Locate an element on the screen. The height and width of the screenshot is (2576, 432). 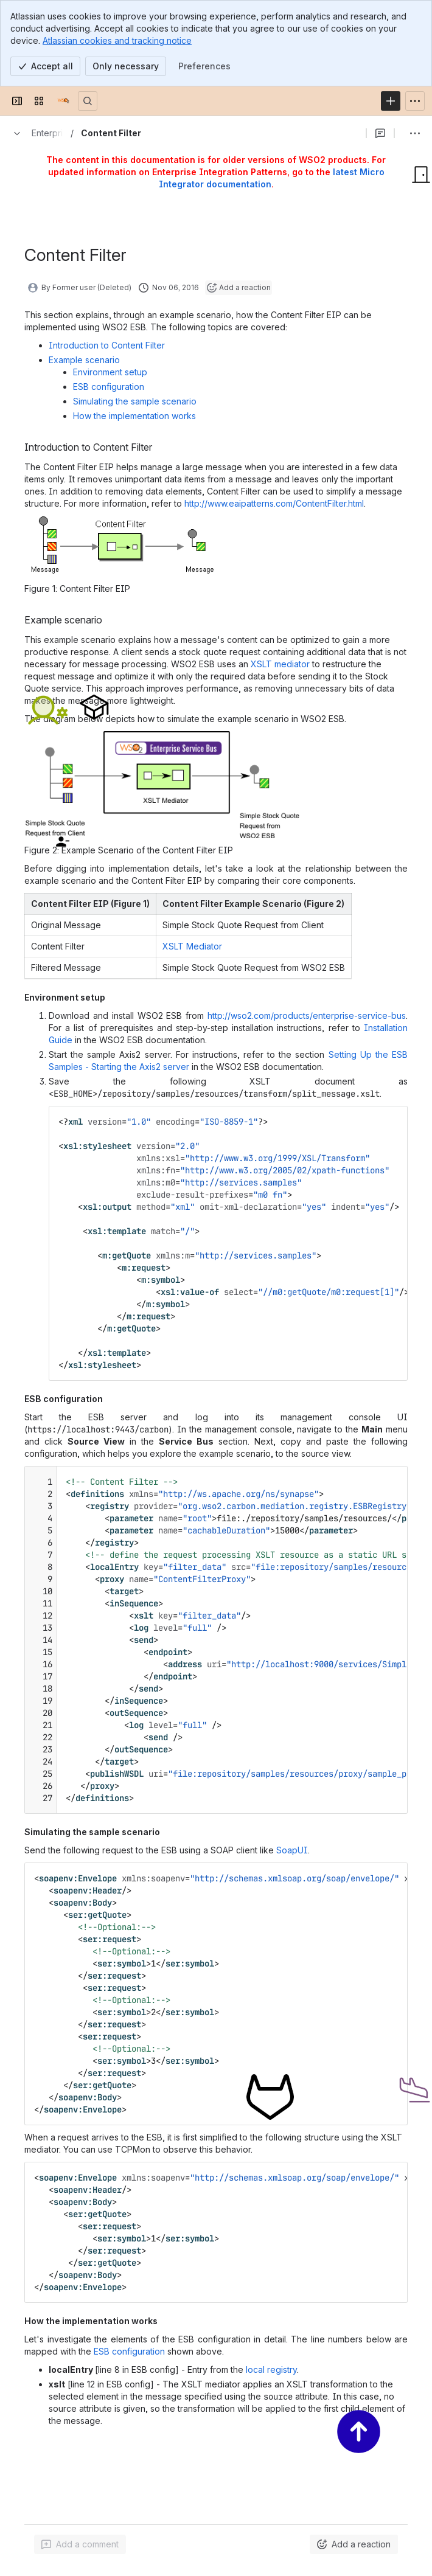
access user settings or preferences is located at coordinates (46, 711).